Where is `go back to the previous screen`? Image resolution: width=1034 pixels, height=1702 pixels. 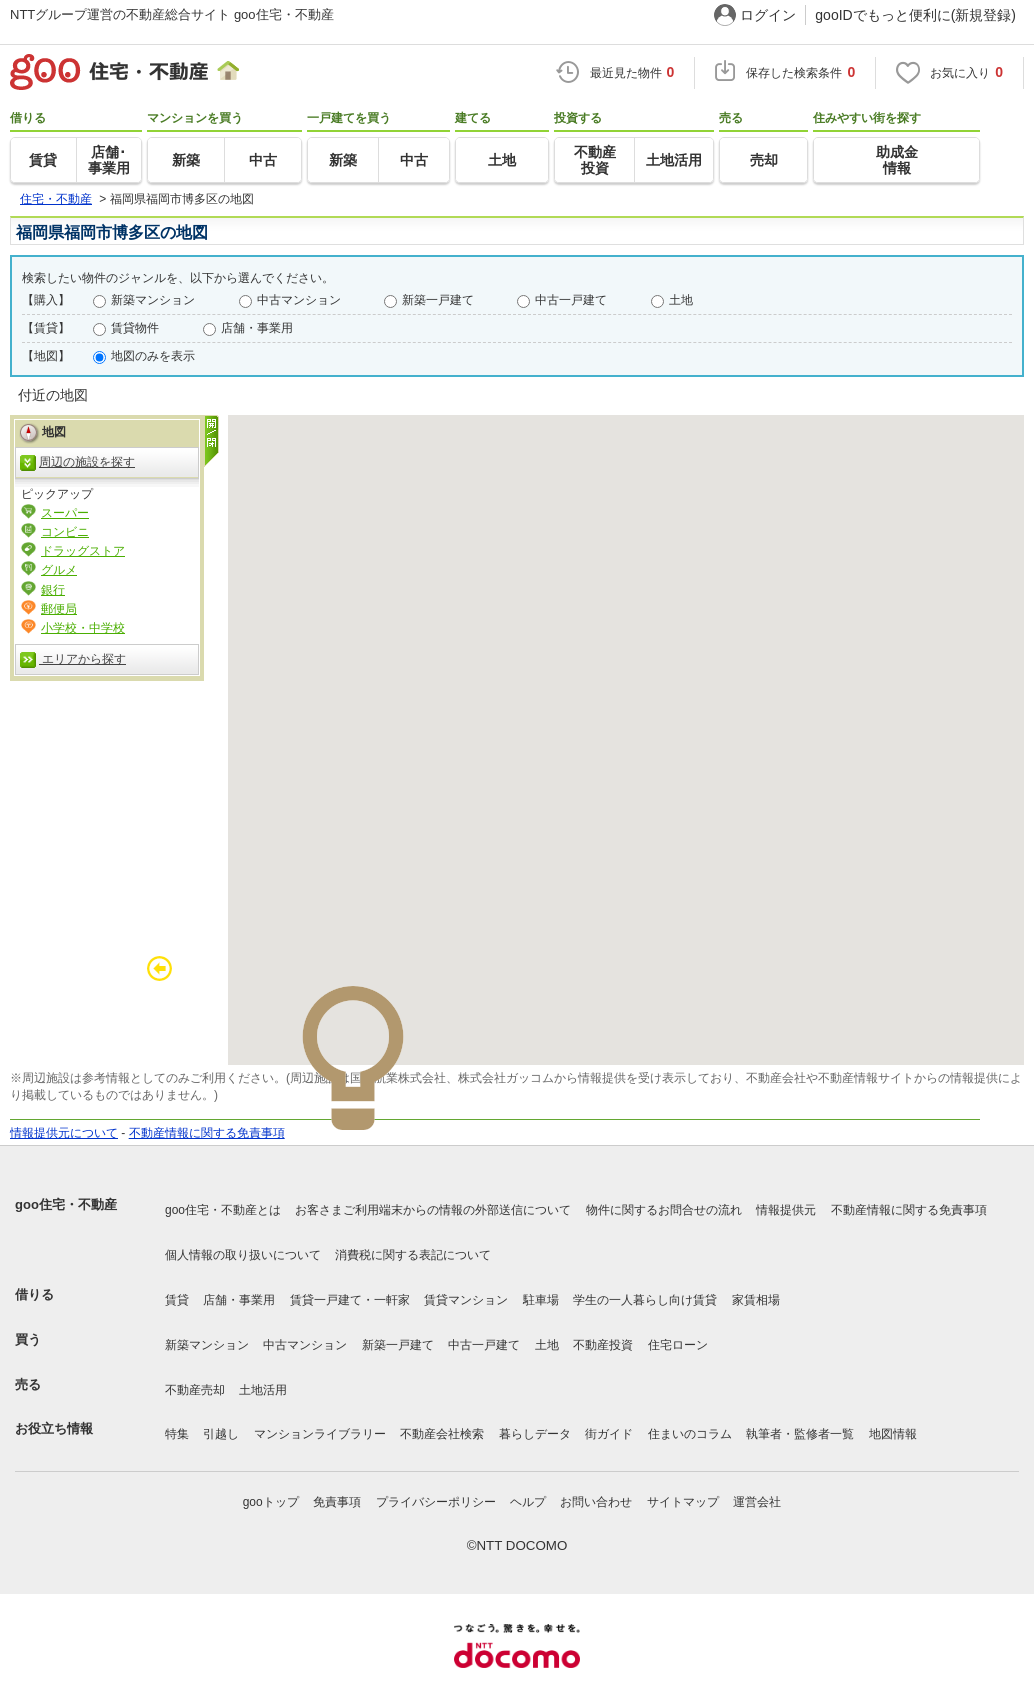 go back to the previous screen is located at coordinates (159, 968).